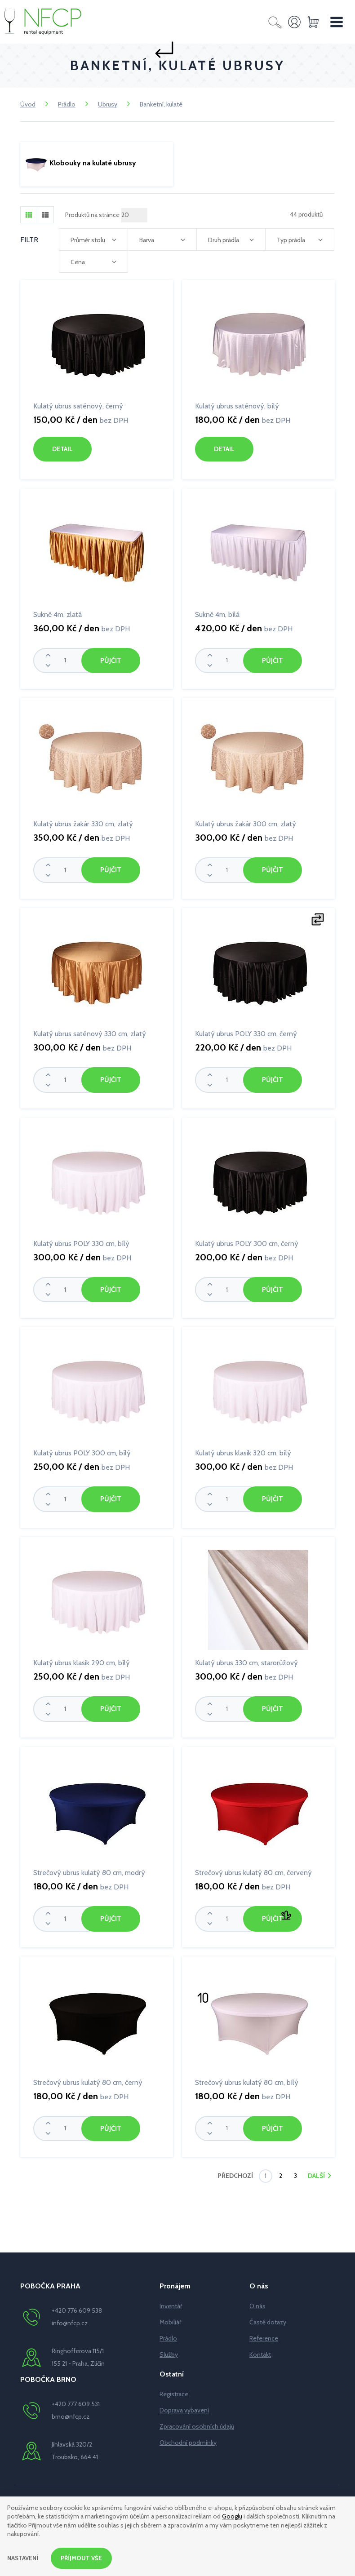 The height and width of the screenshot is (2576, 355). What do you see at coordinates (286, 1915) in the screenshot?
I see `indicates desert or arid climate theme` at bounding box center [286, 1915].